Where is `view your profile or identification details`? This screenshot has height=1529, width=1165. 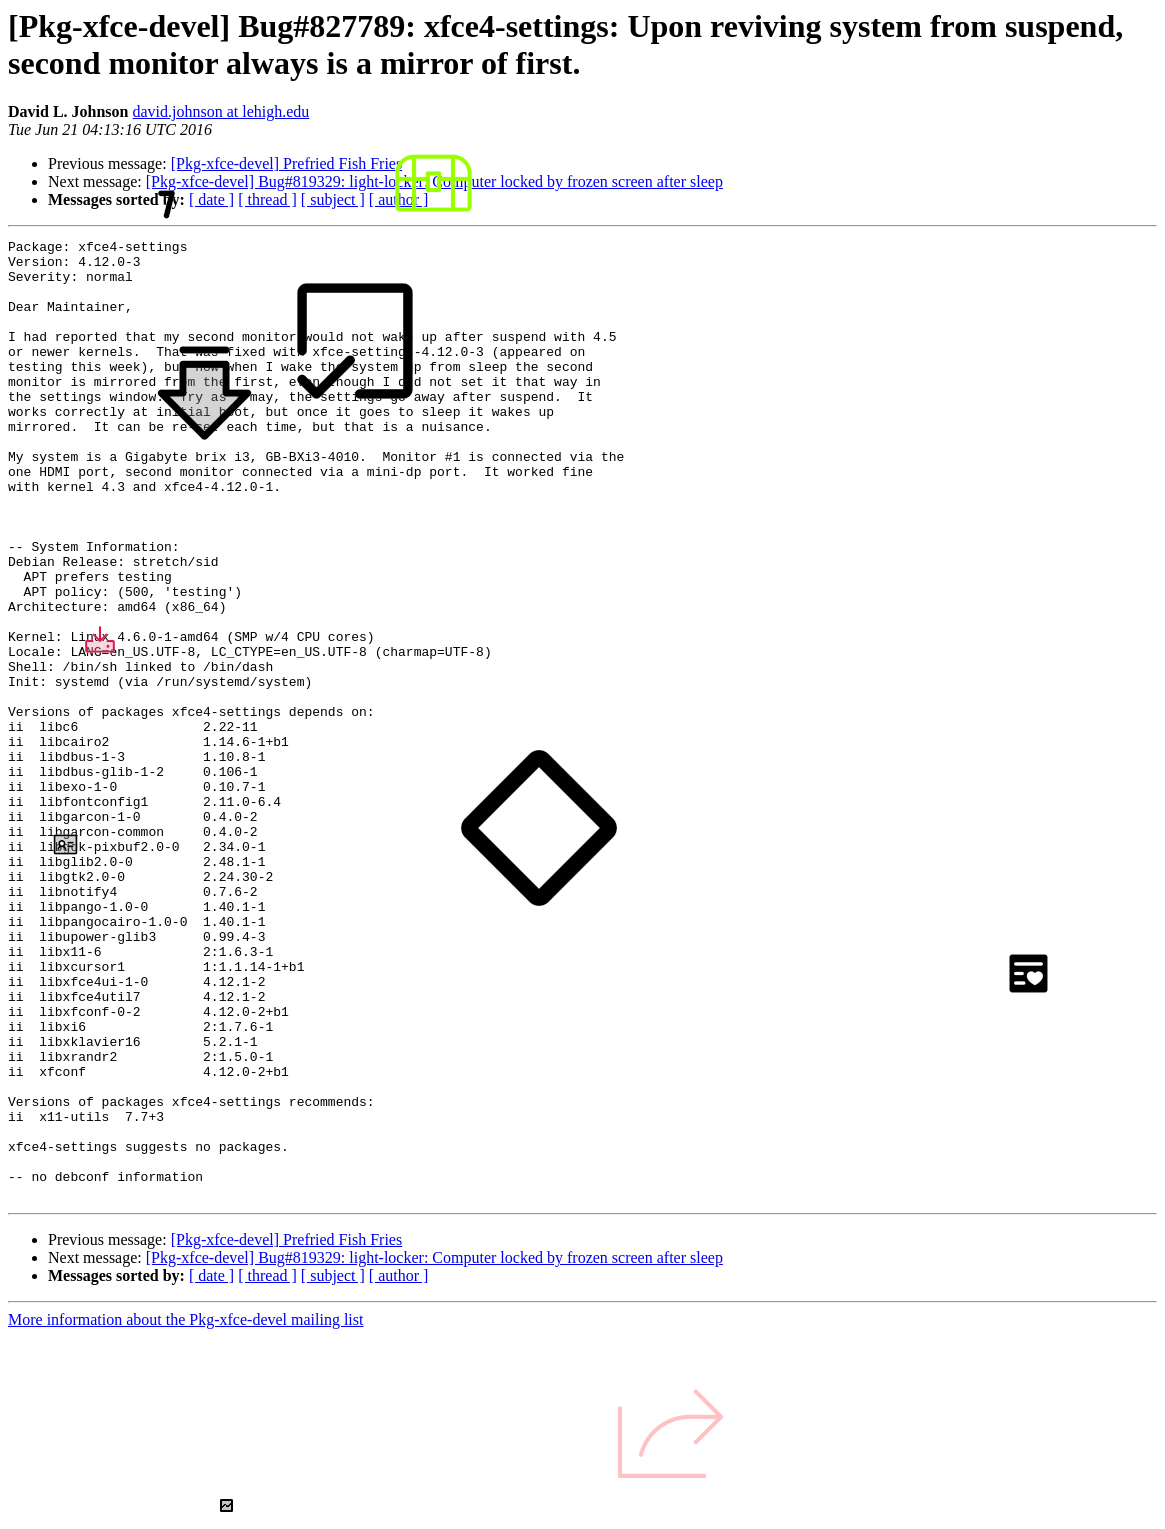 view your profile or identification details is located at coordinates (65, 844).